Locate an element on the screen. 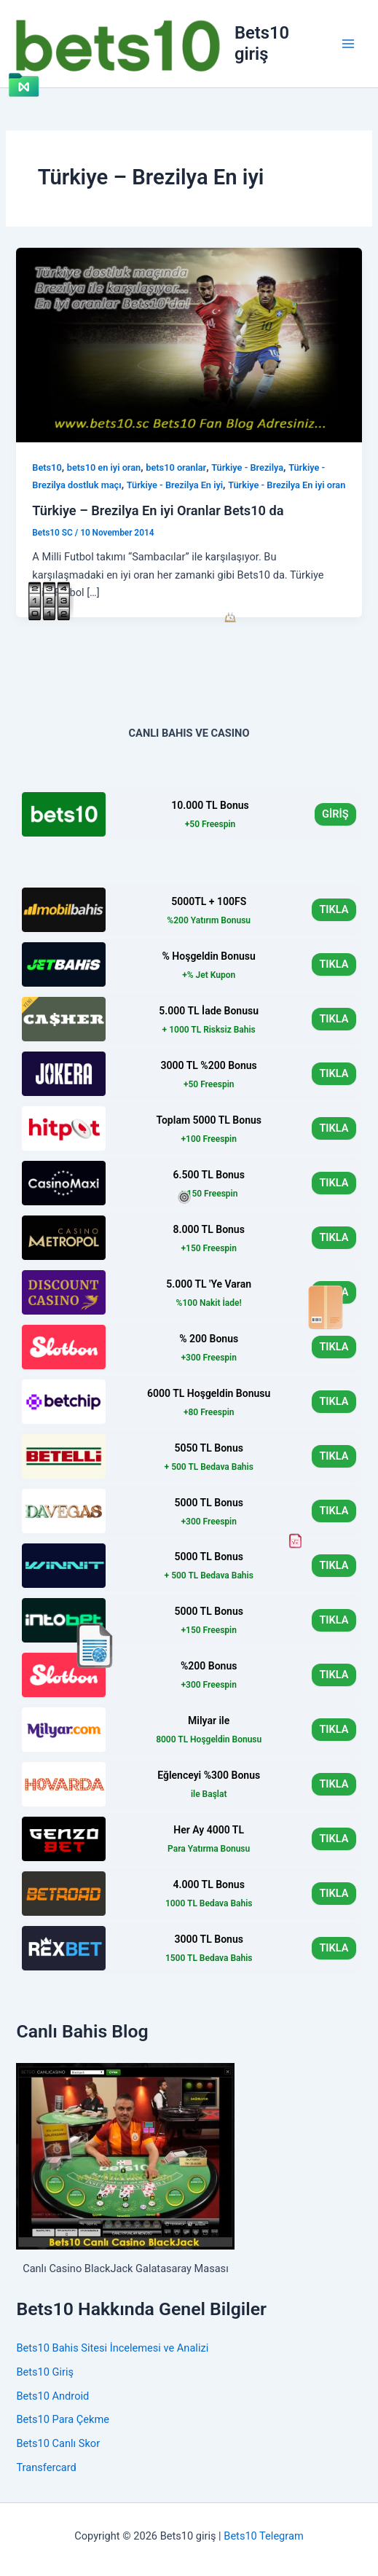 The height and width of the screenshot is (2576, 378). open a formula template file is located at coordinates (295, 1540).